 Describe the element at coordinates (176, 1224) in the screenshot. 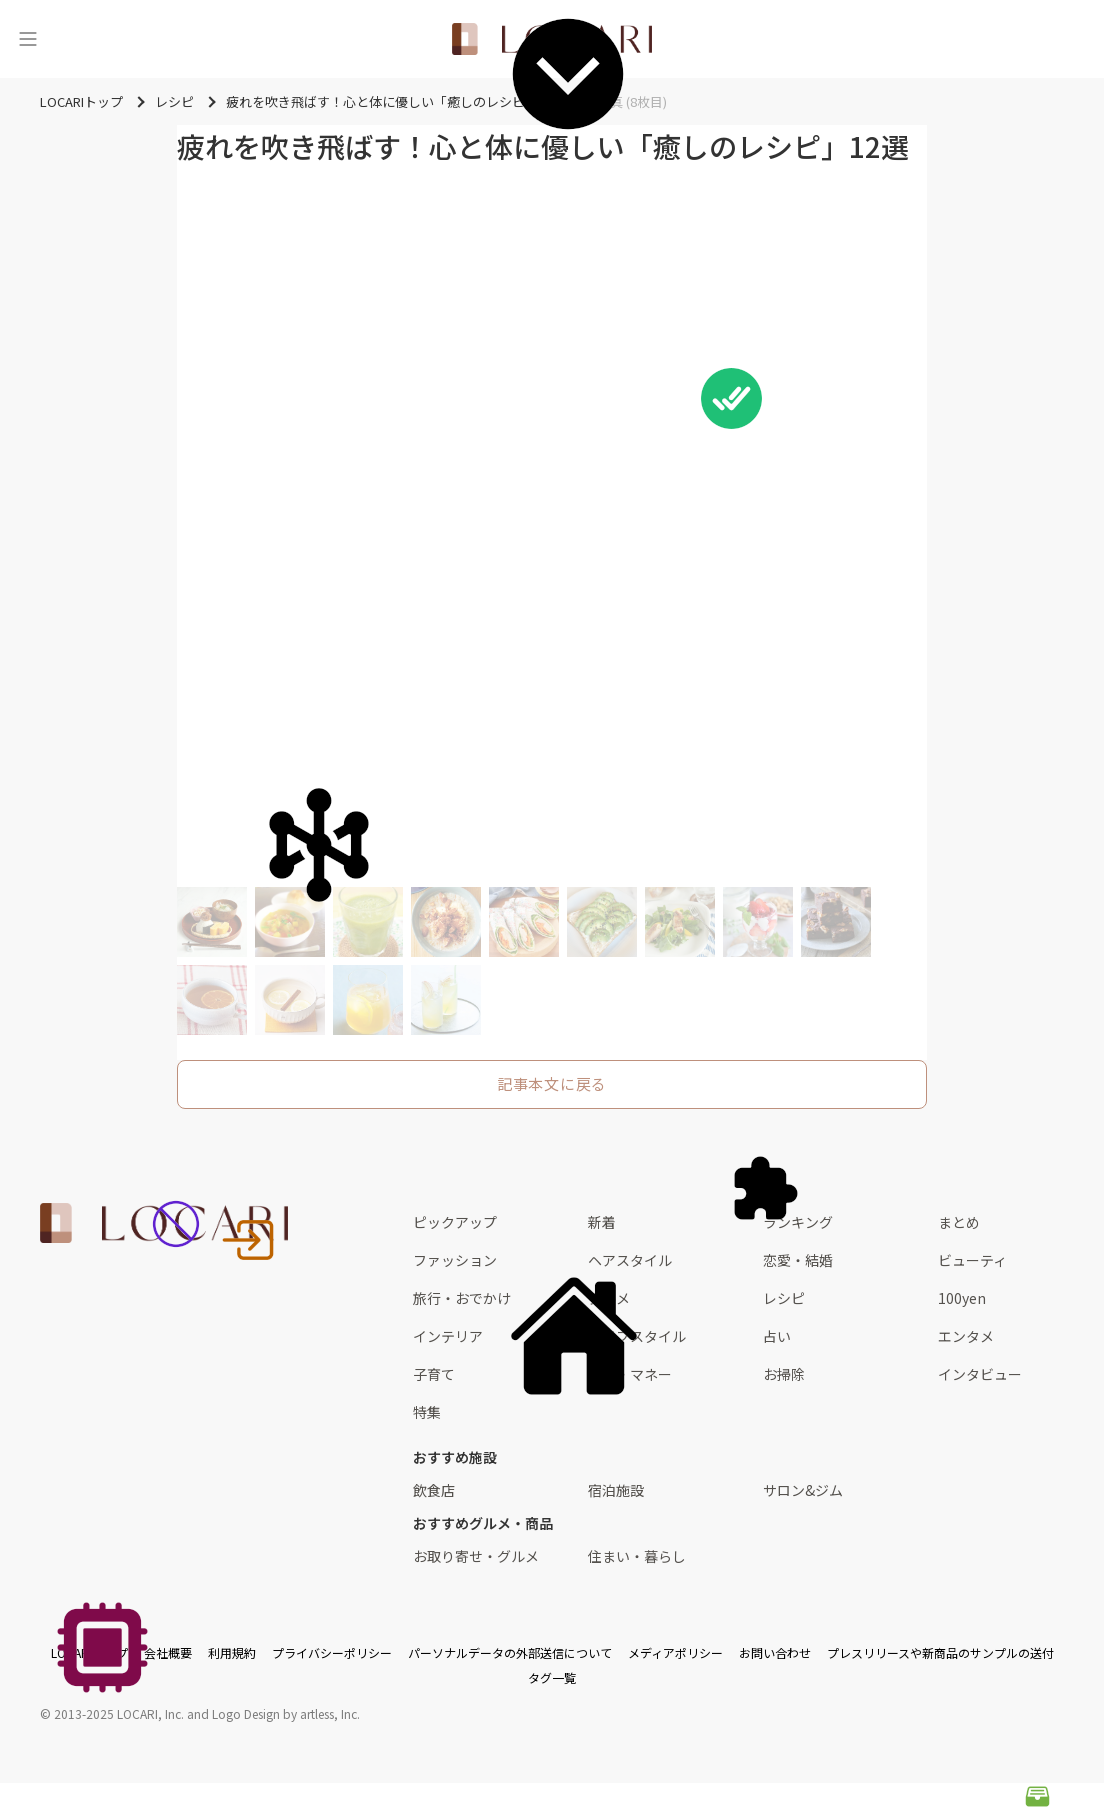

I see `indicates a blocked or prohibited action` at that location.